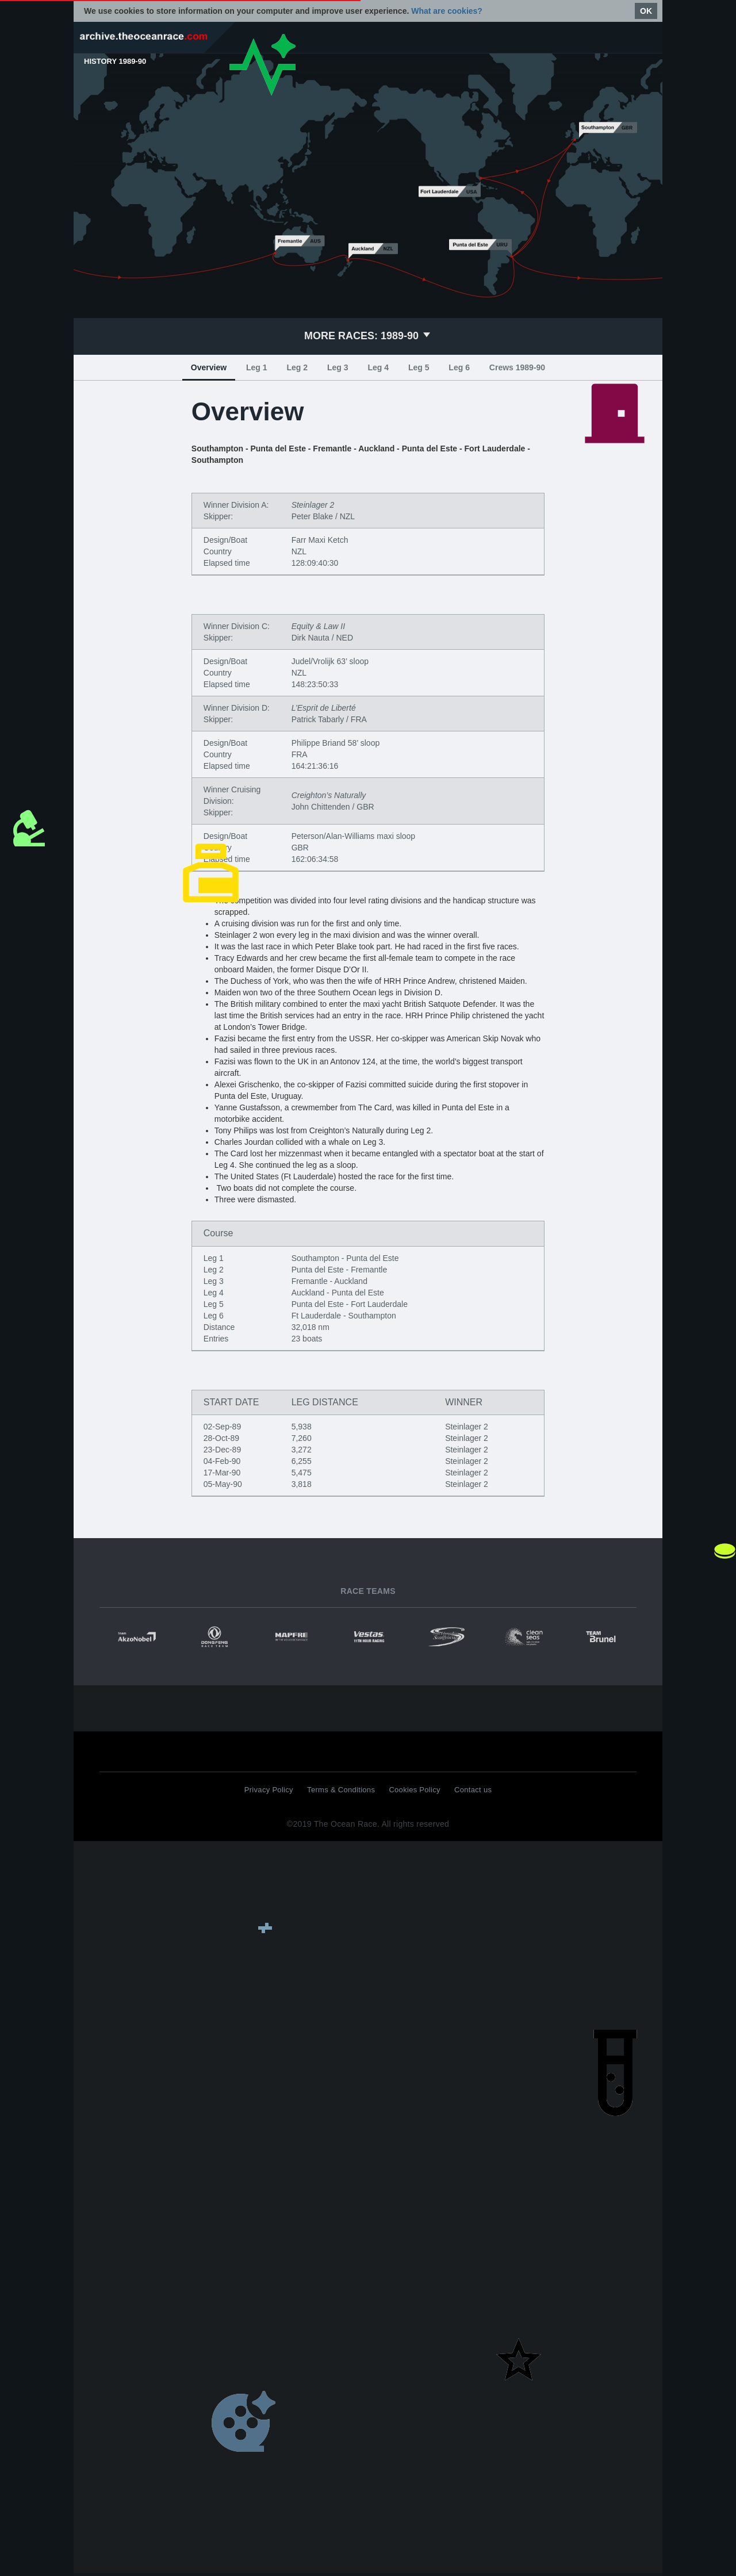 The image size is (736, 2576). What do you see at coordinates (29, 829) in the screenshot?
I see `access laboratory or research features` at bounding box center [29, 829].